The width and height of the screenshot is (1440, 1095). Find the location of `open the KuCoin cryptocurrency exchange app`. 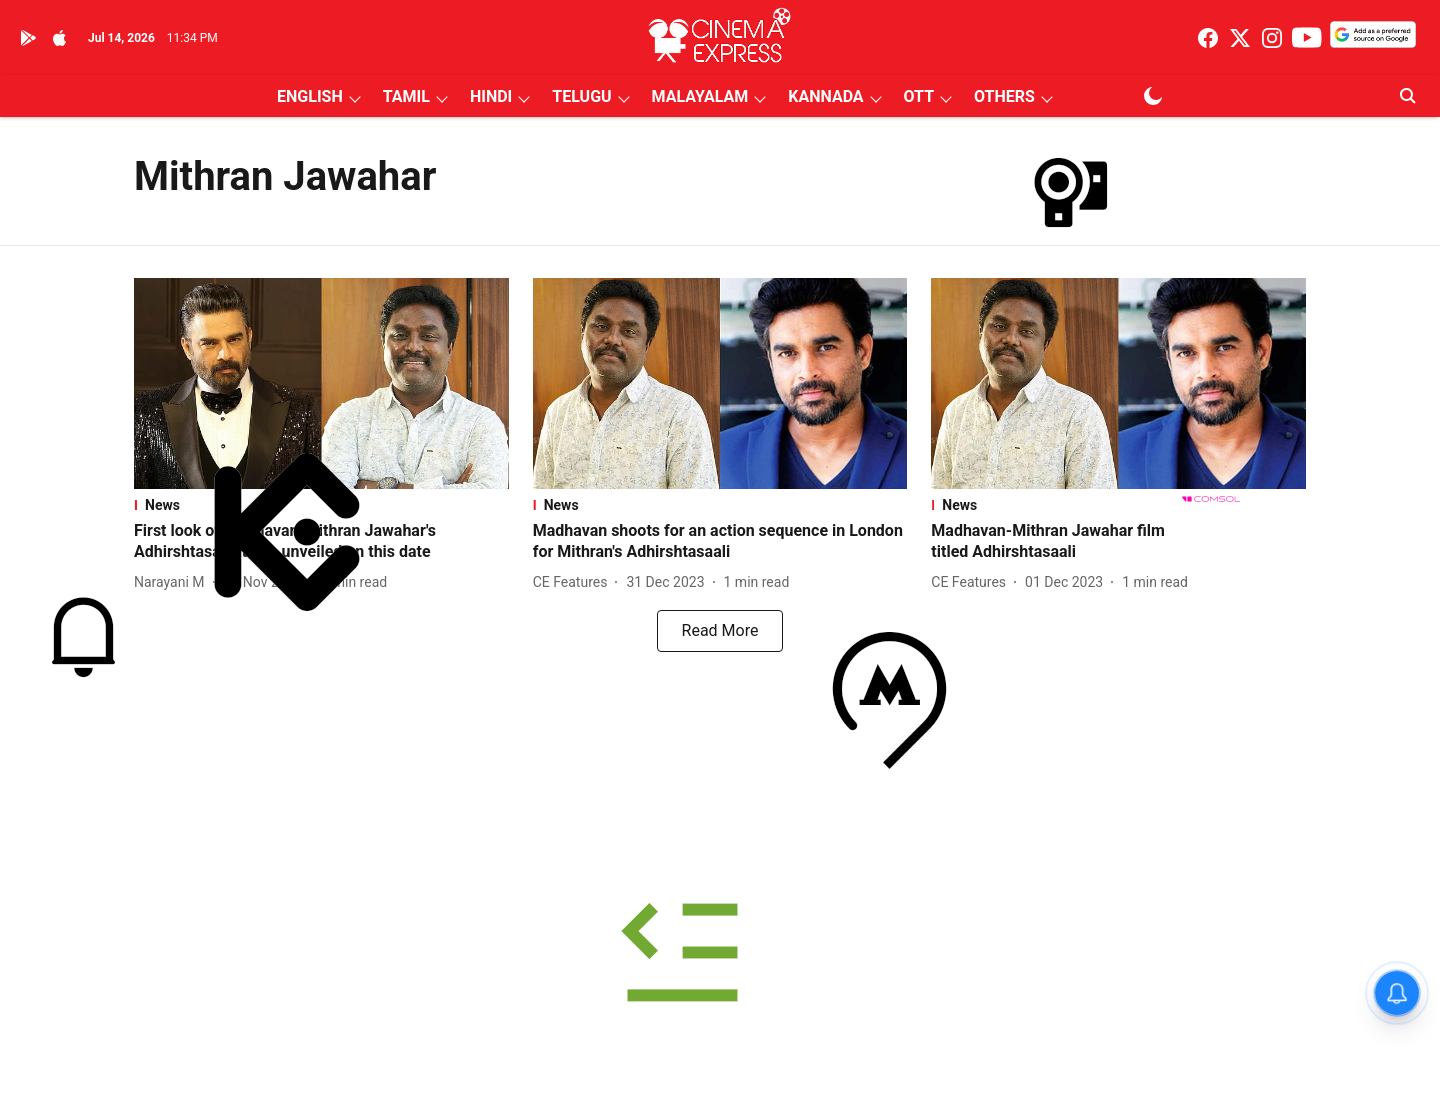

open the KuCoin cryptocurrency exchange app is located at coordinates (287, 532).